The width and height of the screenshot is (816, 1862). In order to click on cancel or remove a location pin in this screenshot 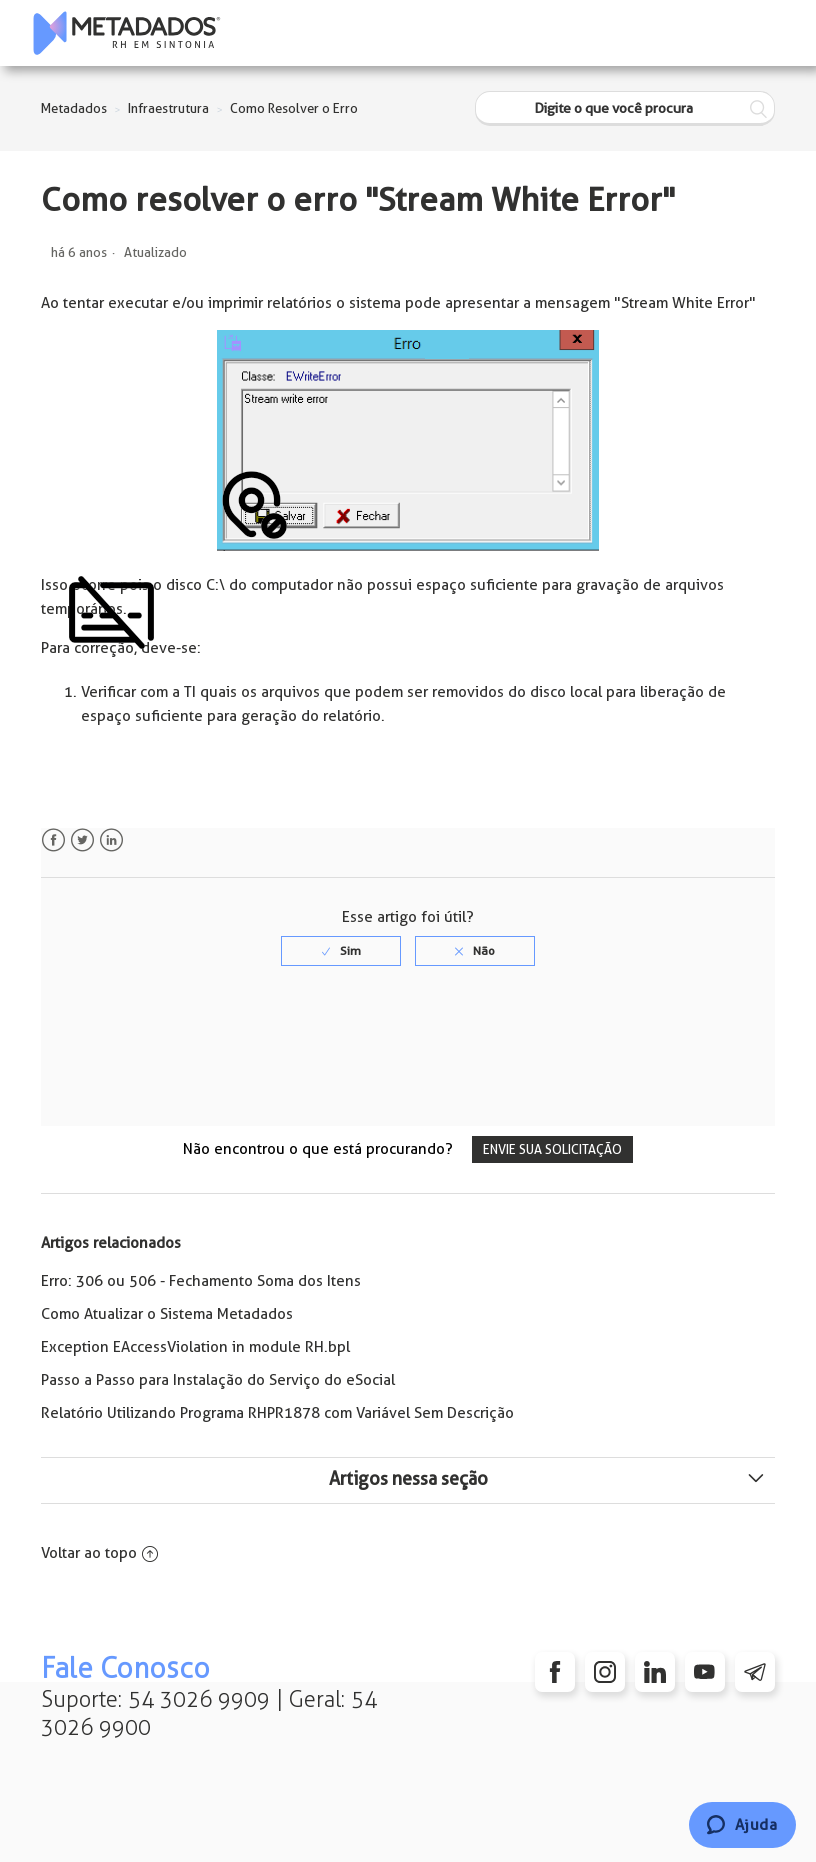, I will do `click(251, 503)`.